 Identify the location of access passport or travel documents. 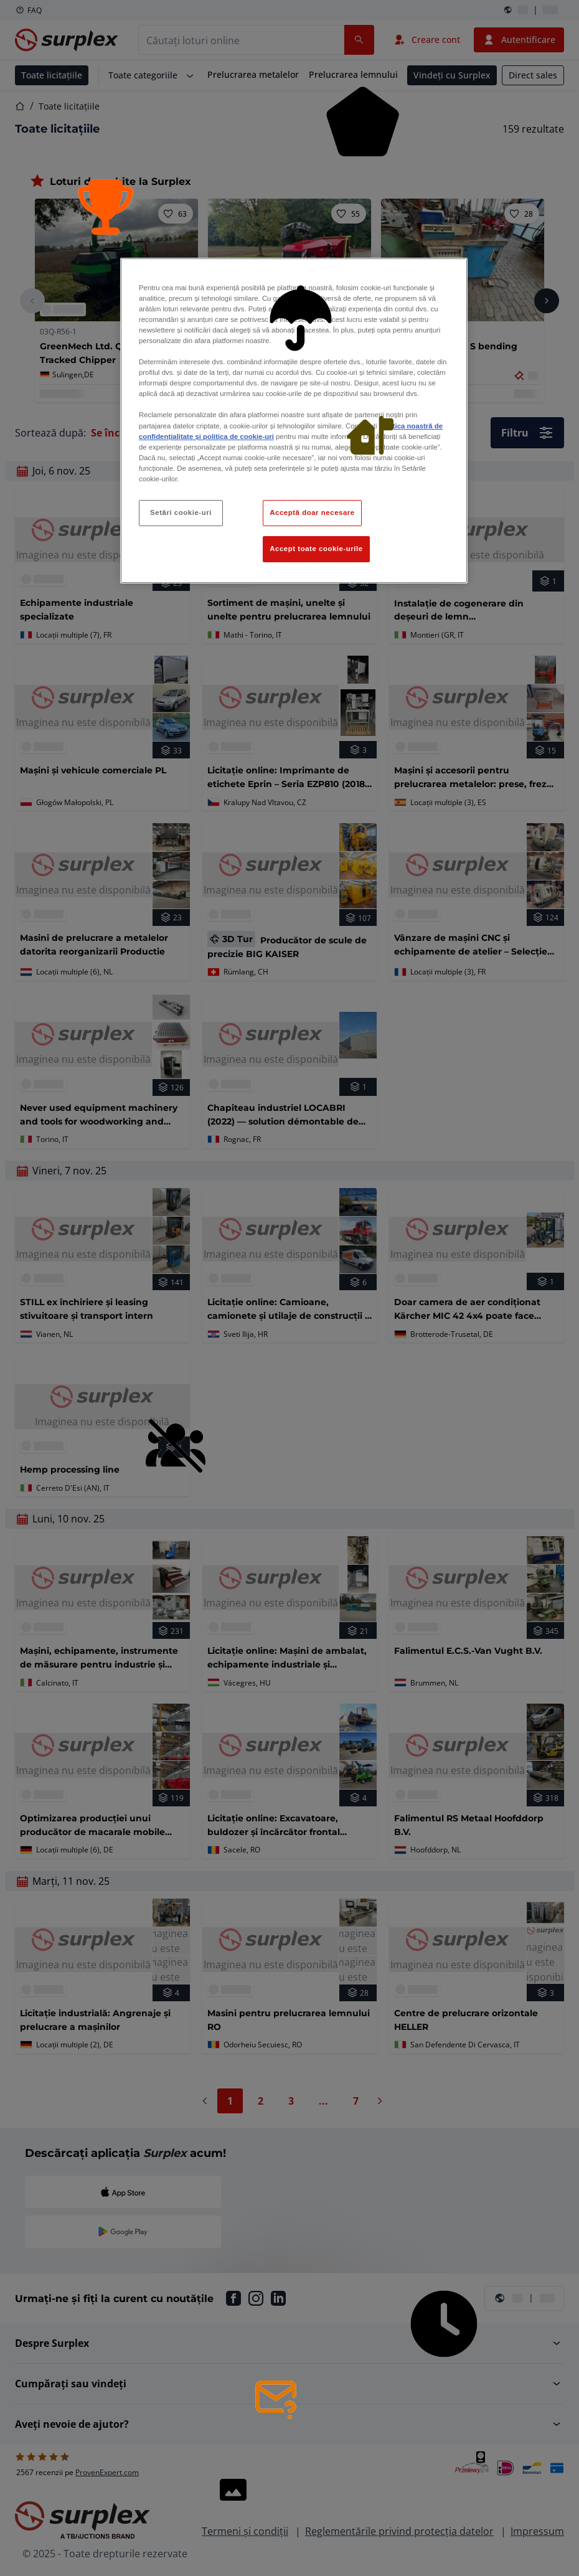
(481, 2457).